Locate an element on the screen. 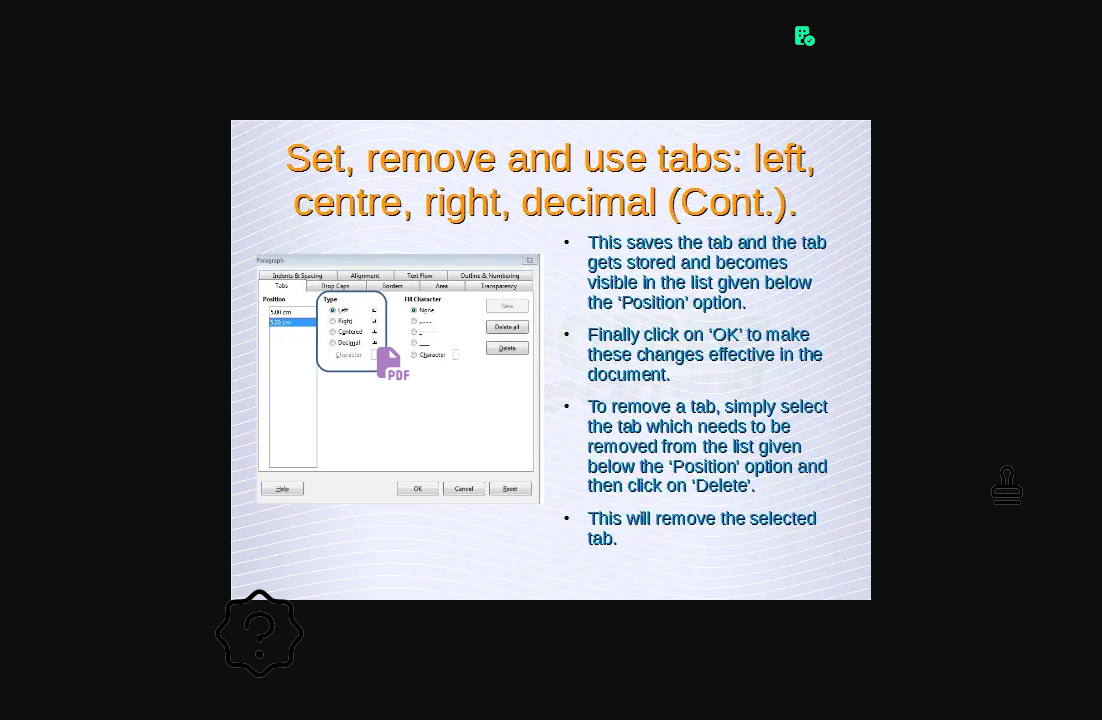  approve or stamp a document is located at coordinates (1007, 485).